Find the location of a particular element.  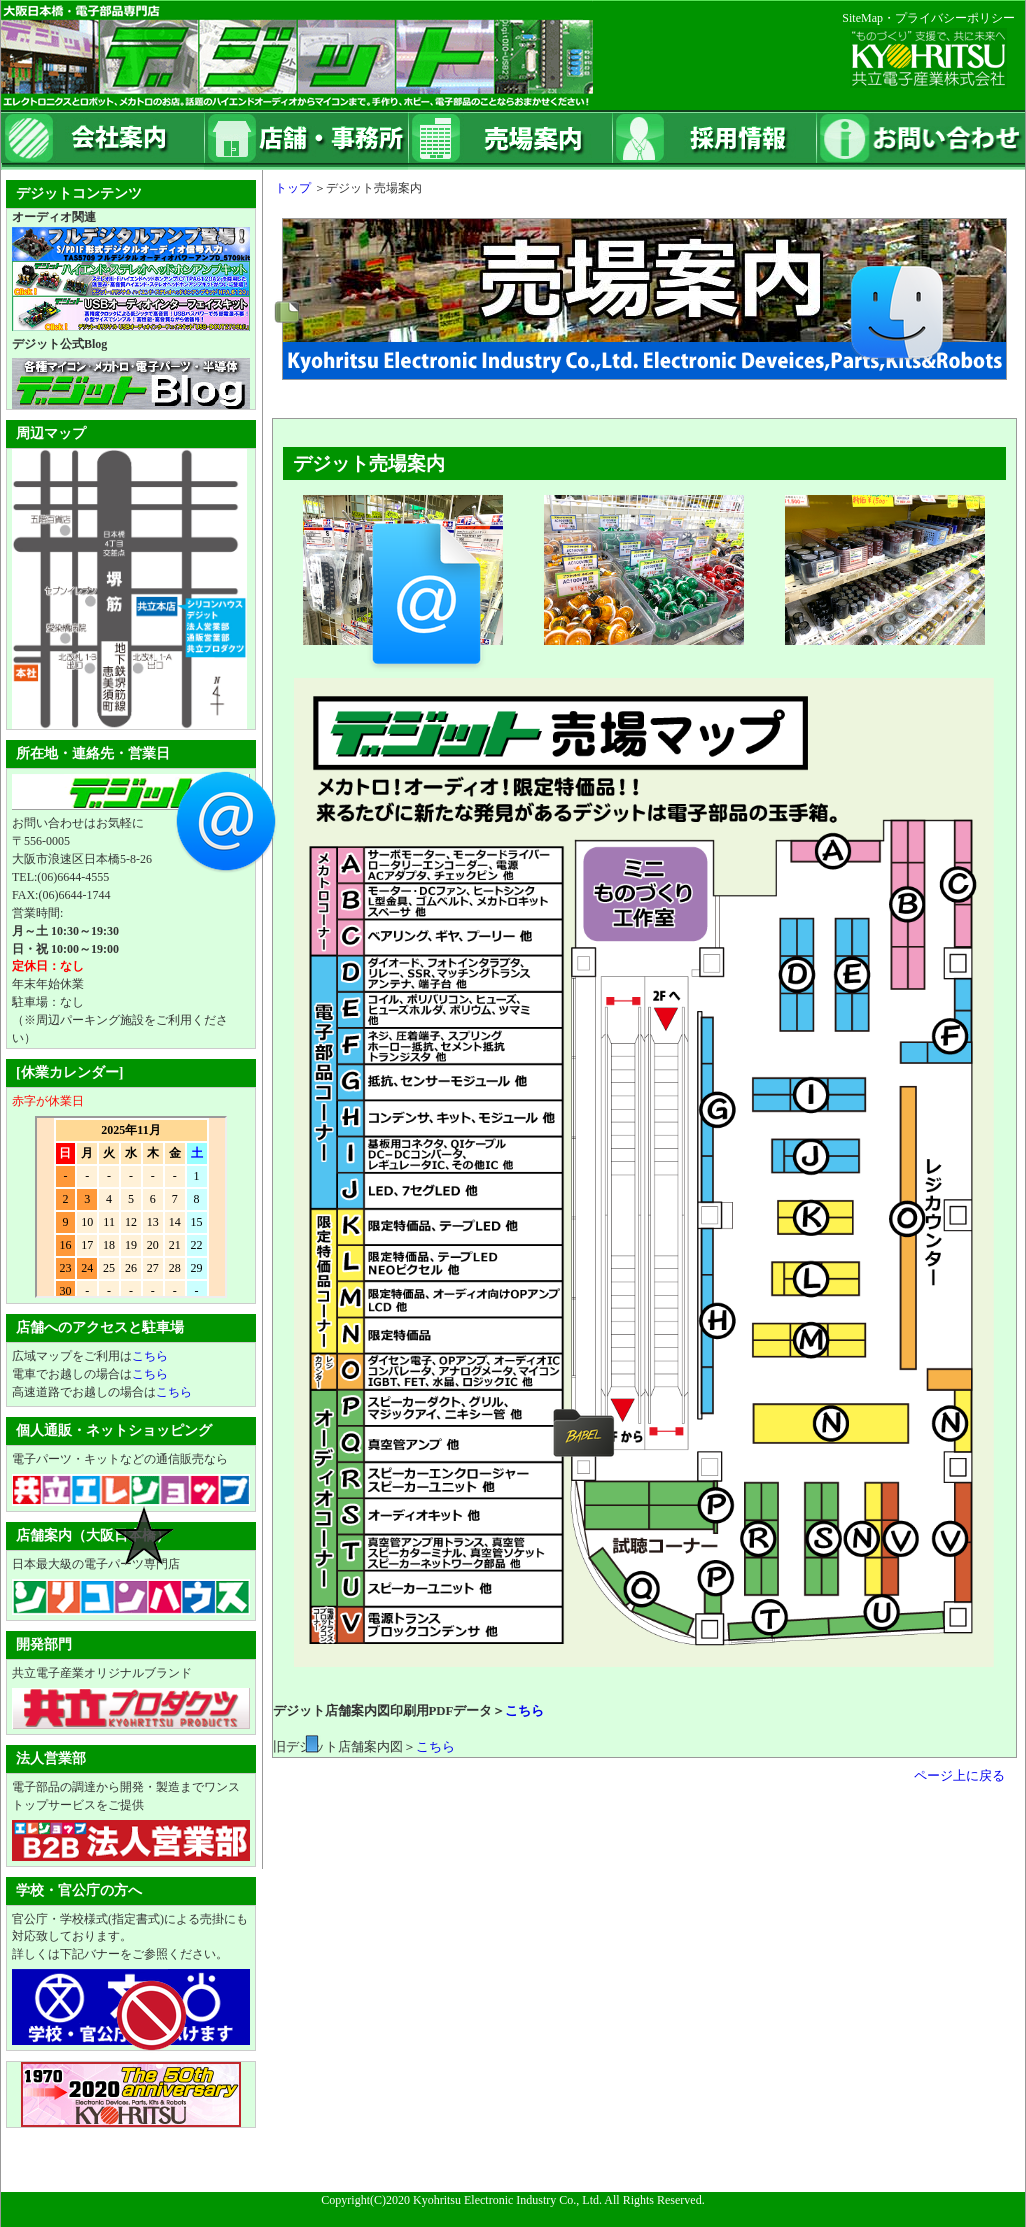

iPad Air device in connected devices list is located at coordinates (312, 1744).